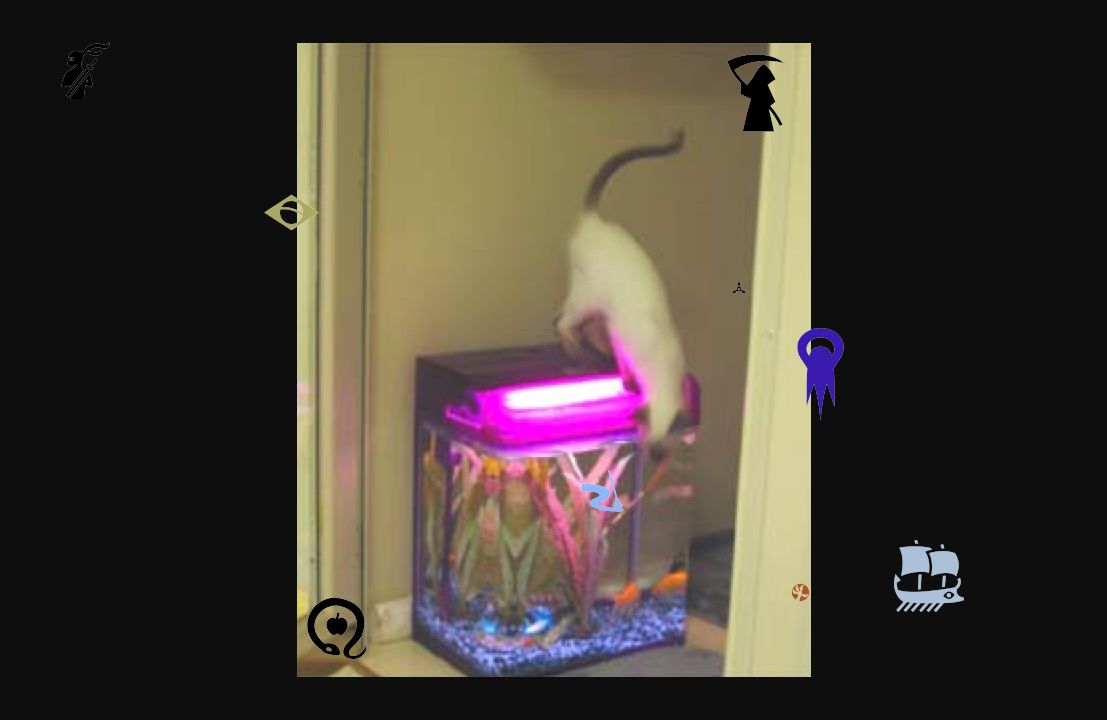 The image size is (1107, 720). What do you see at coordinates (739, 287) in the screenshot?
I see `throwing weapon icon in a game inventory` at bounding box center [739, 287].